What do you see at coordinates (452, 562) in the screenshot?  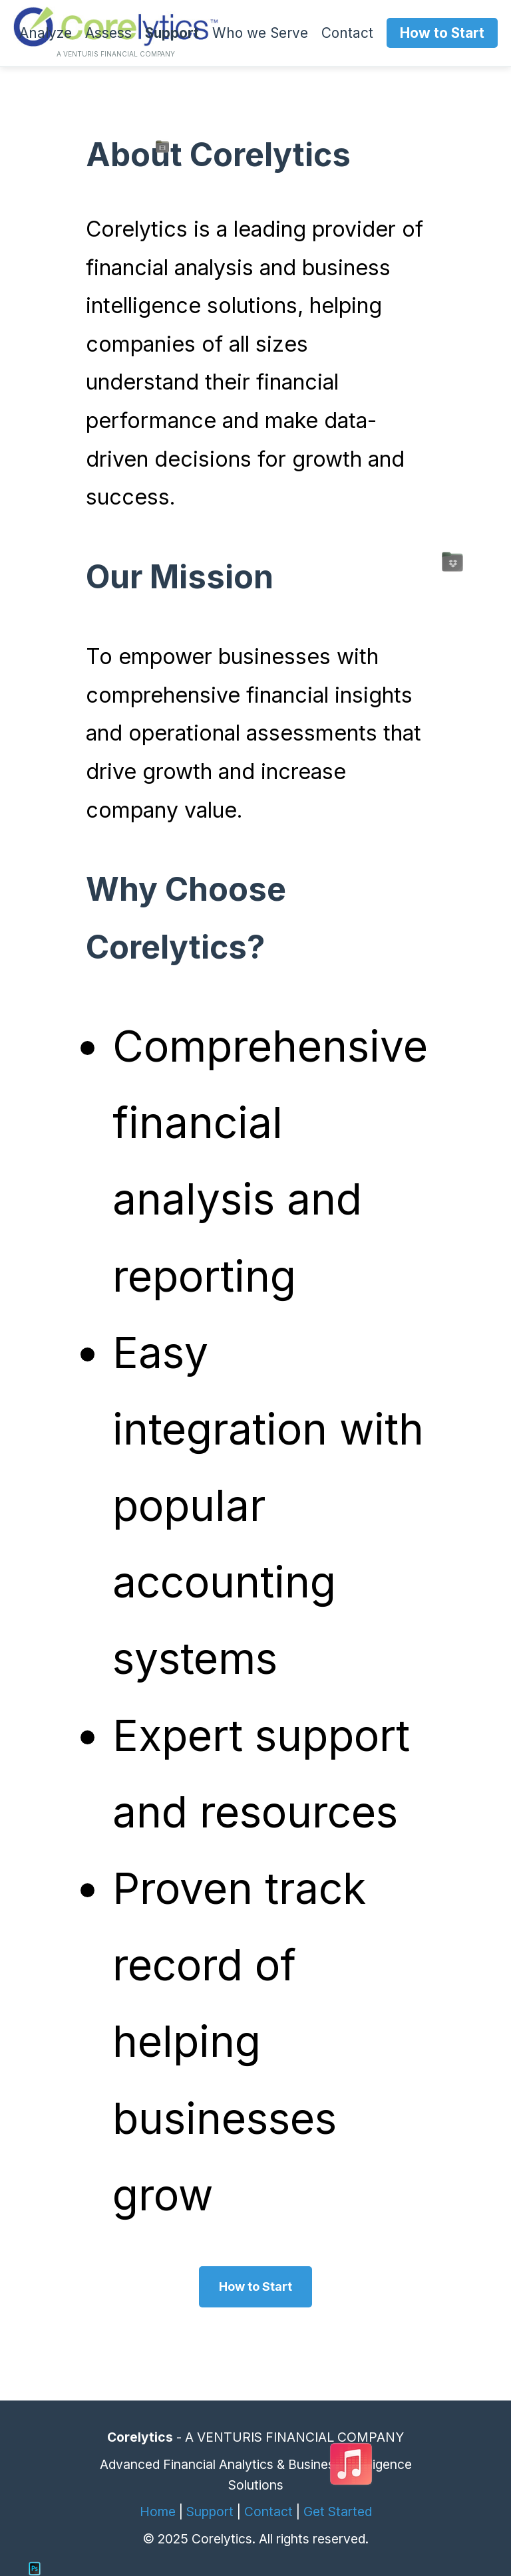 I see `open your dropbox folder` at bounding box center [452, 562].